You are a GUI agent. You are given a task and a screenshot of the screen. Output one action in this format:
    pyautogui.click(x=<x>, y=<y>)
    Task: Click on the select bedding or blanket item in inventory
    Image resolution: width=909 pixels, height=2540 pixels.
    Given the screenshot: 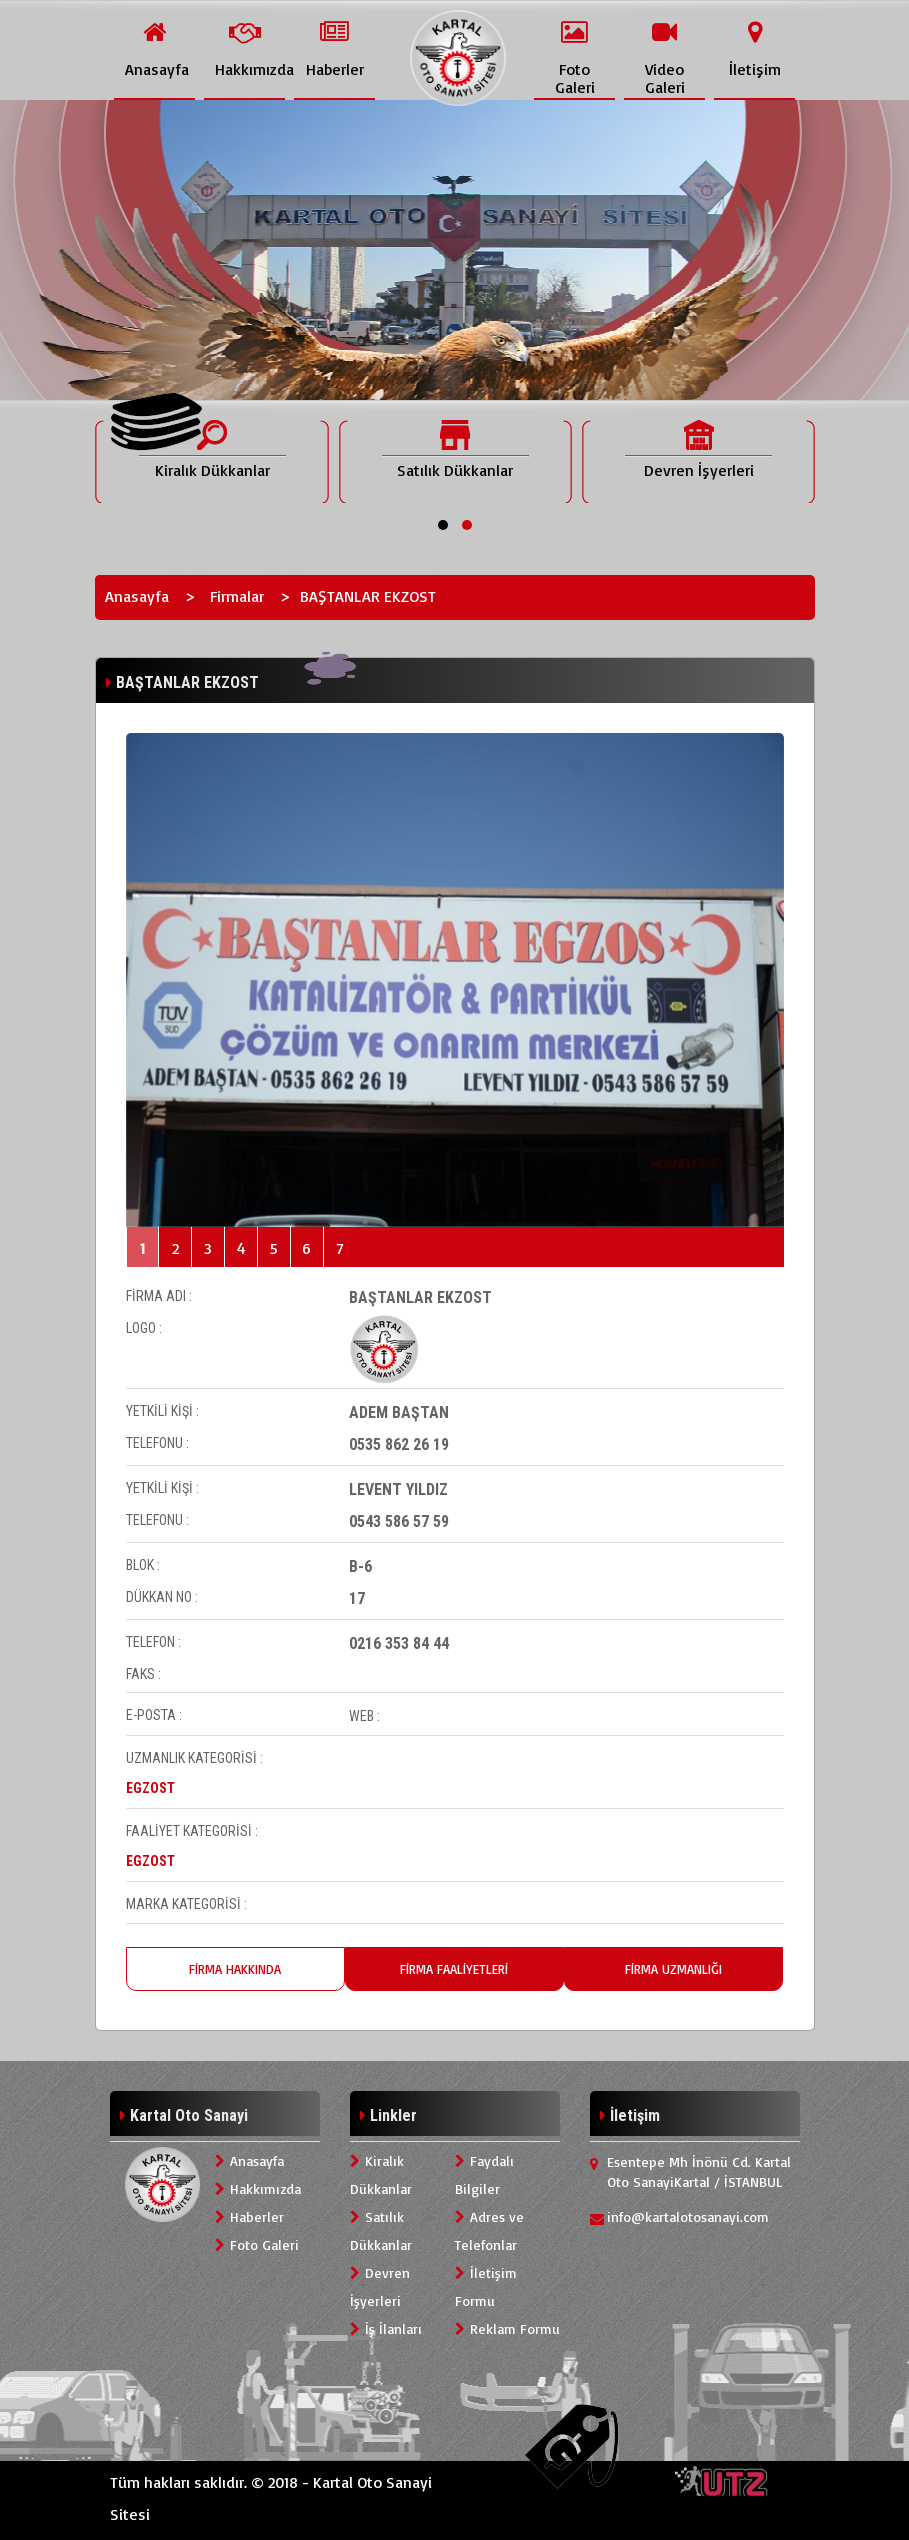 What is the action you would take?
    pyautogui.click(x=156, y=421)
    